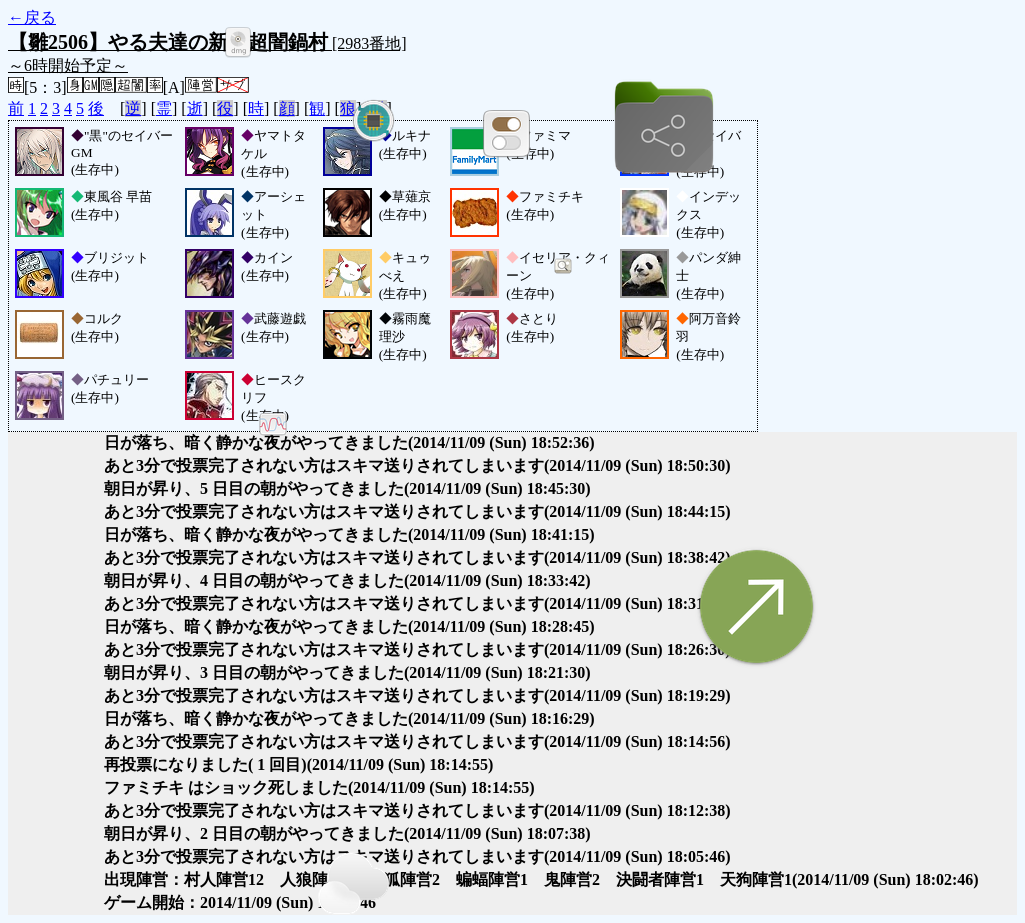 This screenshot has height=923, width=1025. What do you see at coordinates (238, 42) in the screenshot?
I see `apple disk image file (.dmg)` at bounding box center [238, 42].